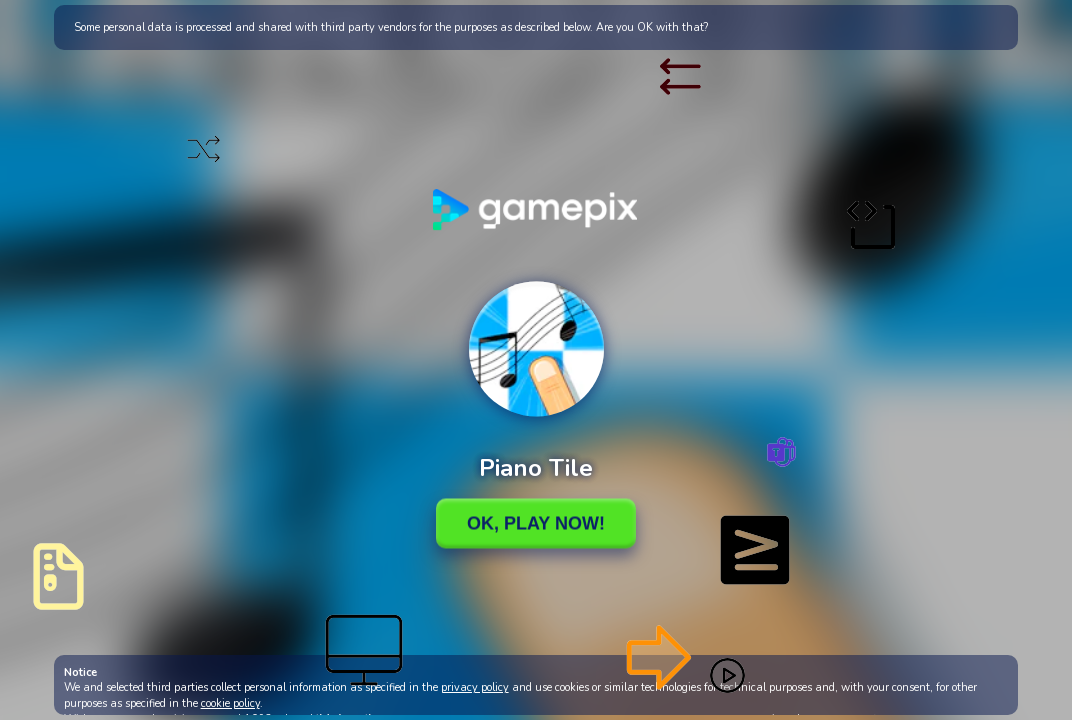 The image size is (1072, 720). What do you see at coordinates (680, 76) in the screenshot?
I see `move items to the left` at bounding box center [680, 76].